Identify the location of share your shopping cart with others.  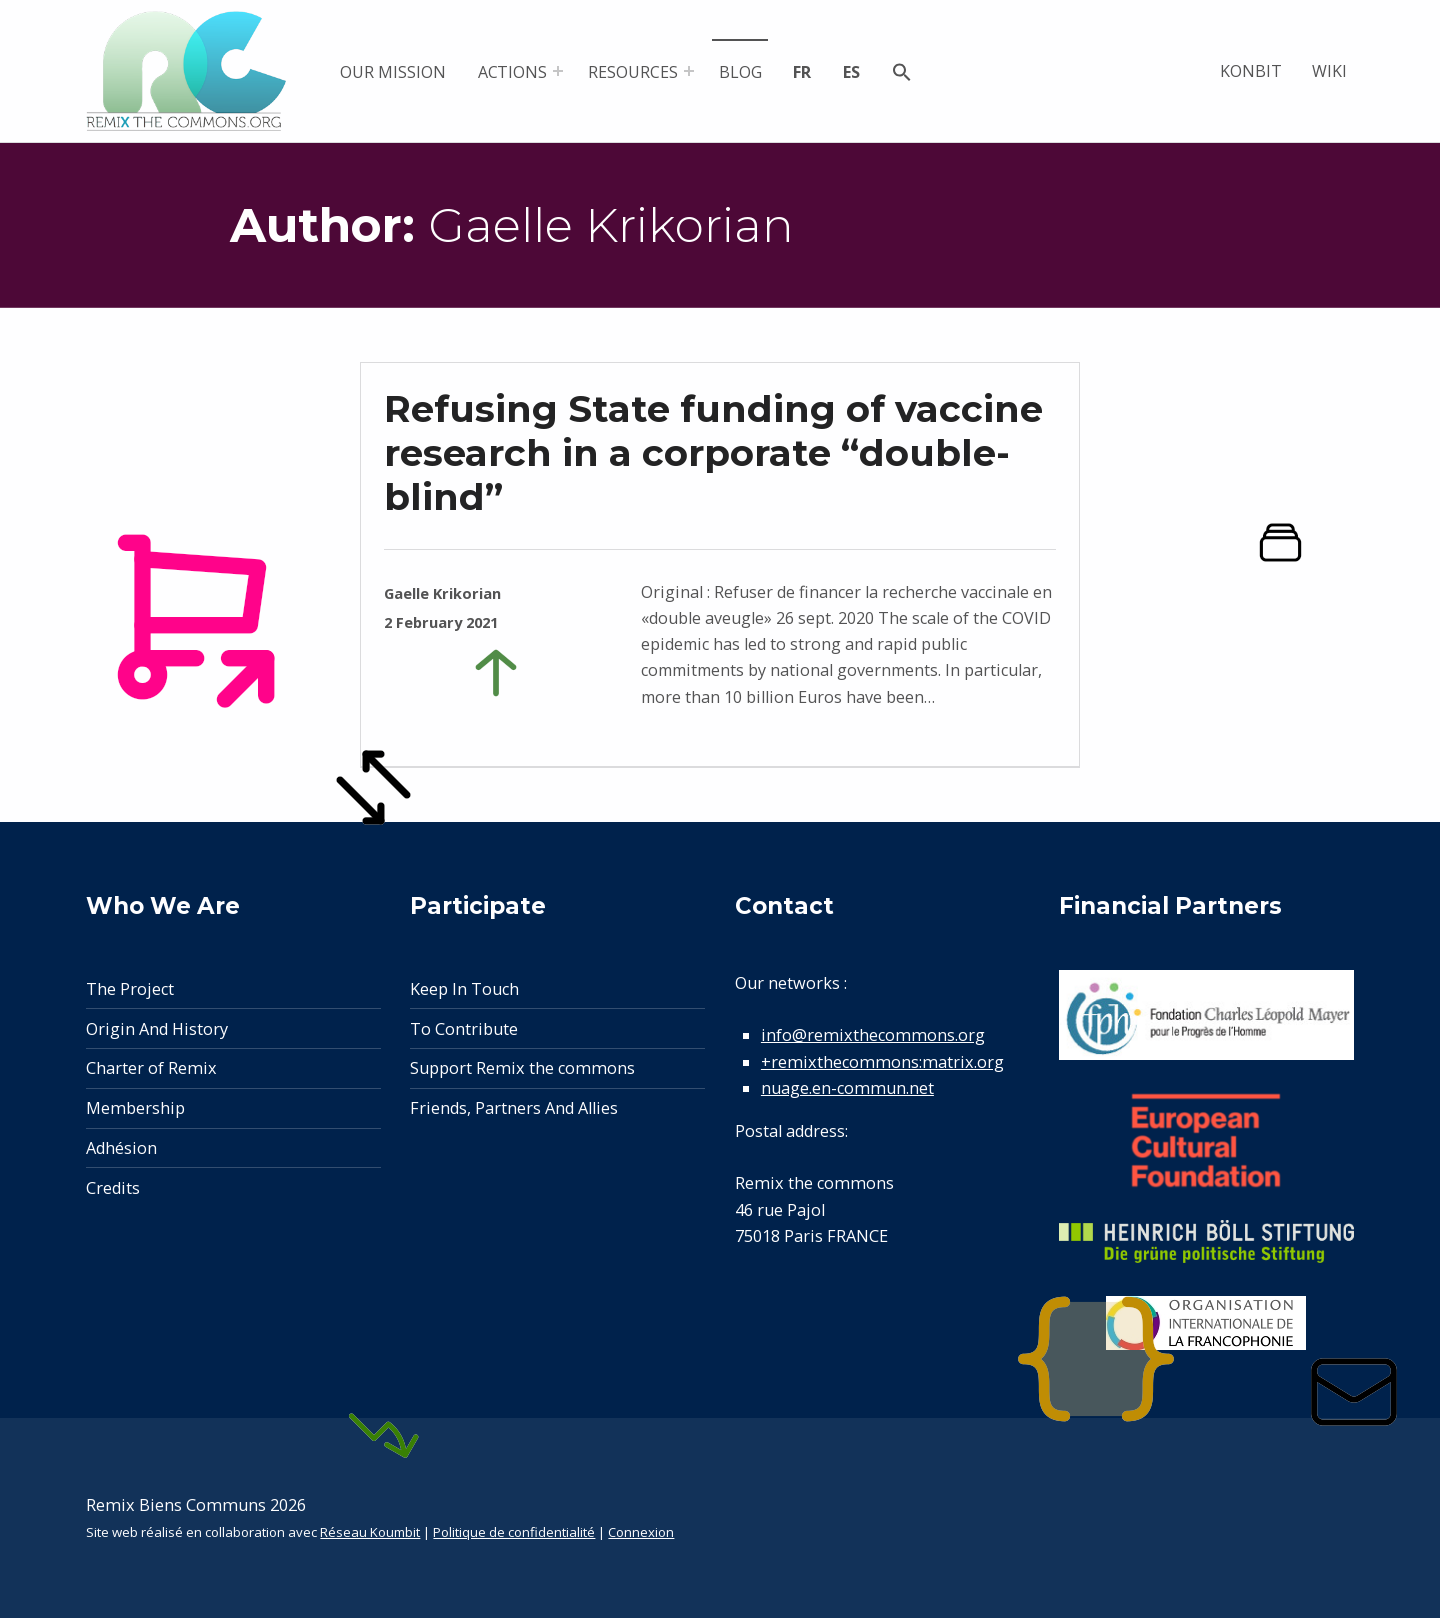
(192, 617).